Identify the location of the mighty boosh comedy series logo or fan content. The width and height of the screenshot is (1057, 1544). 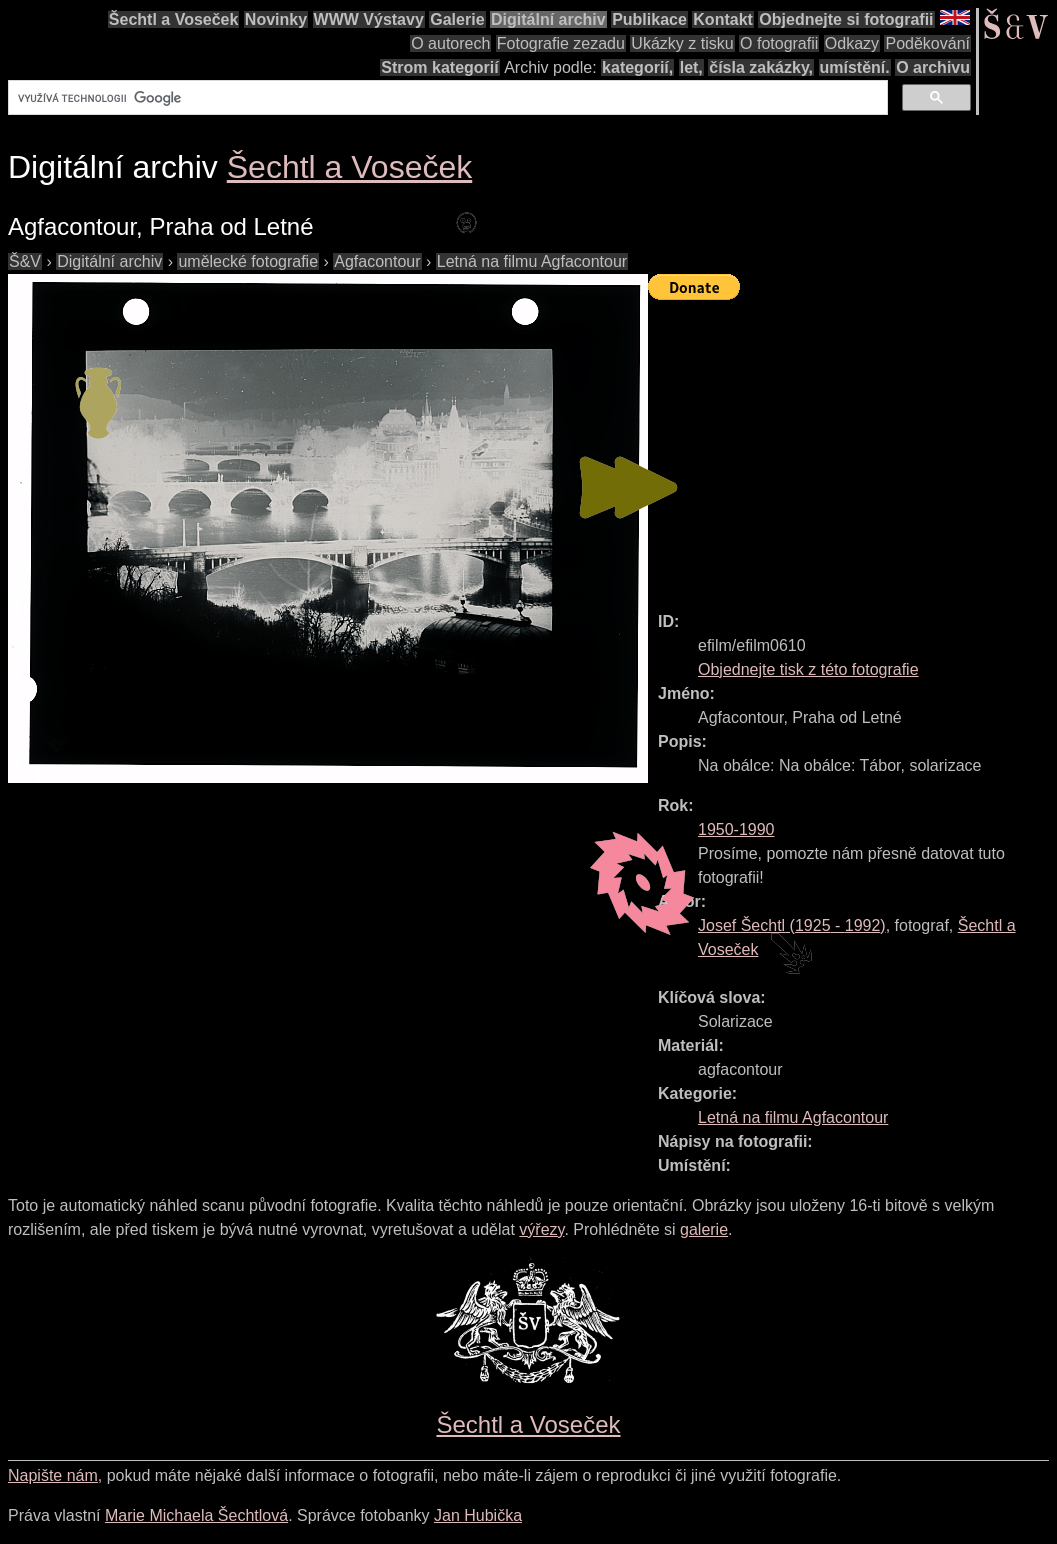
(466, 222).